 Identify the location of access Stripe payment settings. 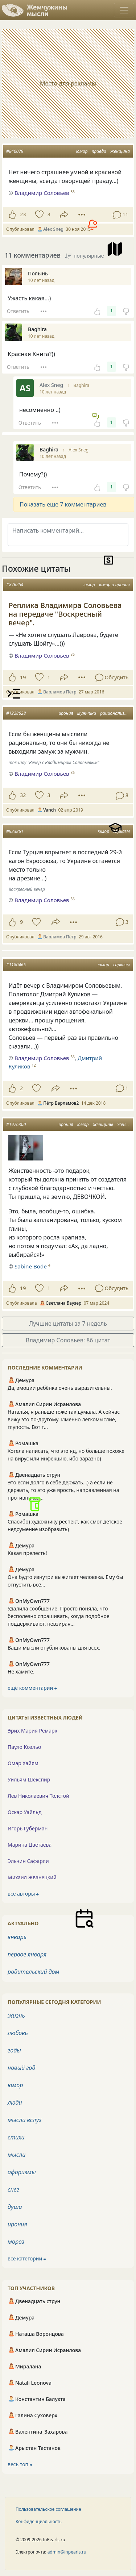
(108, 560).